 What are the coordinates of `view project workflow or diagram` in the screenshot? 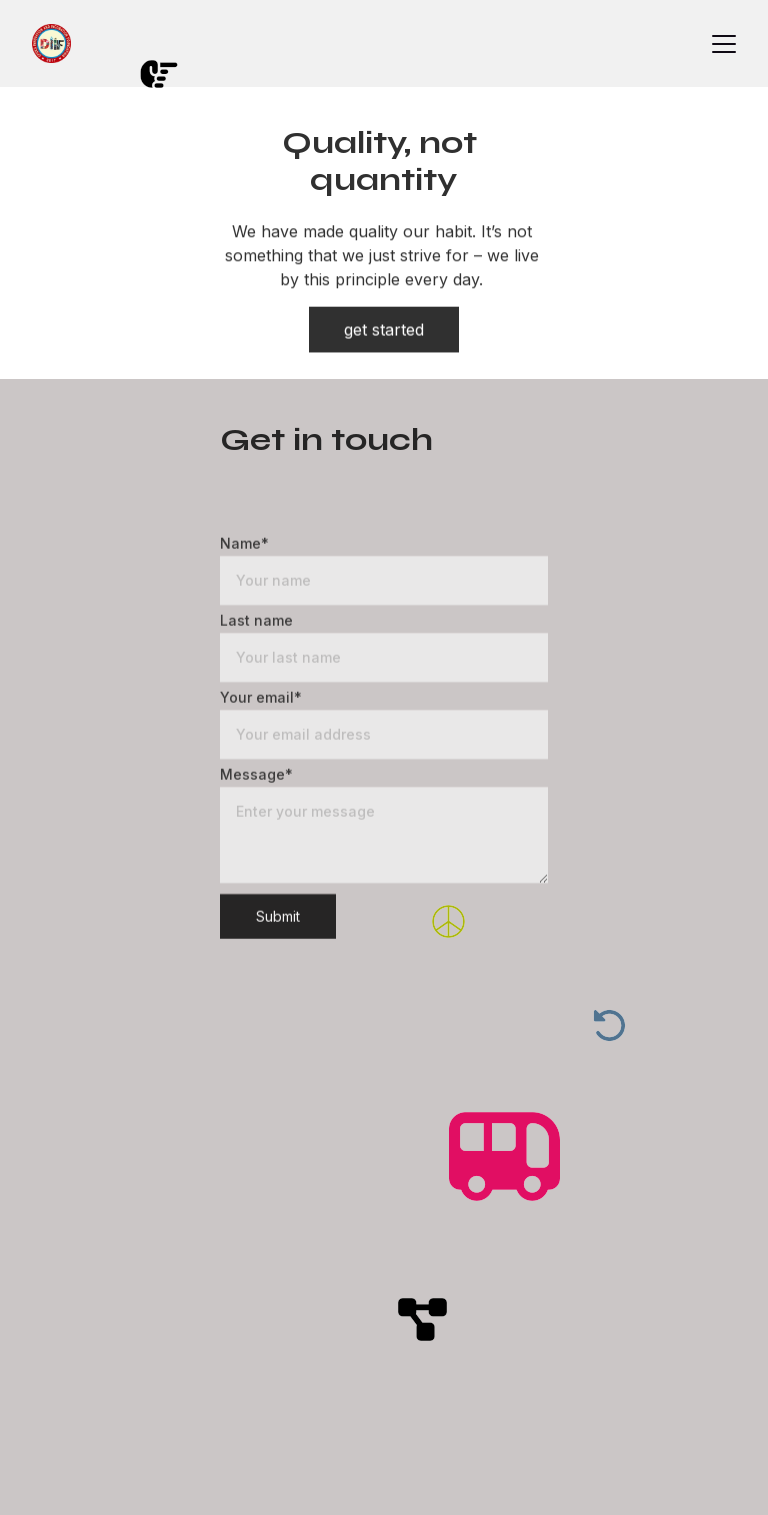 It's located at (422, 1319).